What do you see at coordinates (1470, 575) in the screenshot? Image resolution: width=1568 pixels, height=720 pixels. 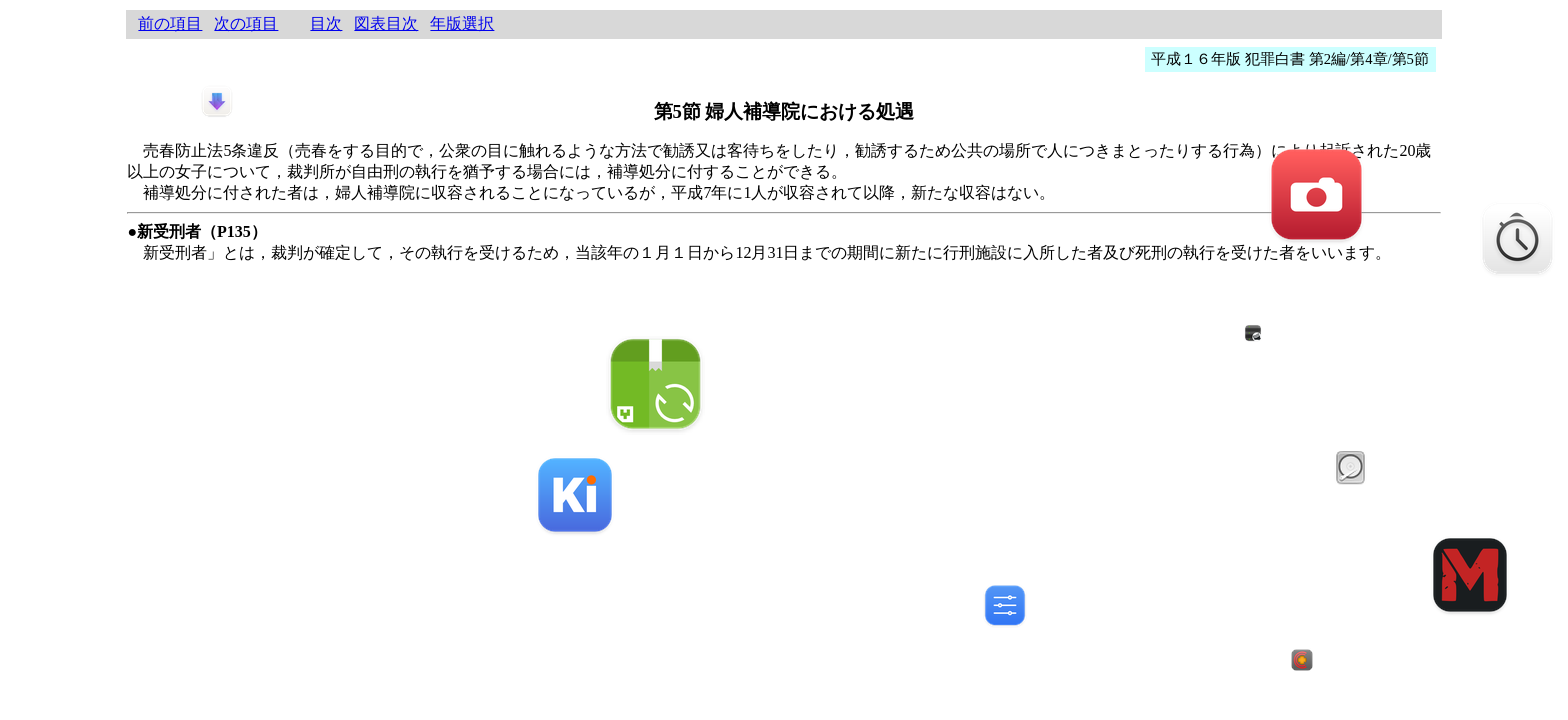 I see `launch Metro 2033 game` at bounding box center [1470, 575].